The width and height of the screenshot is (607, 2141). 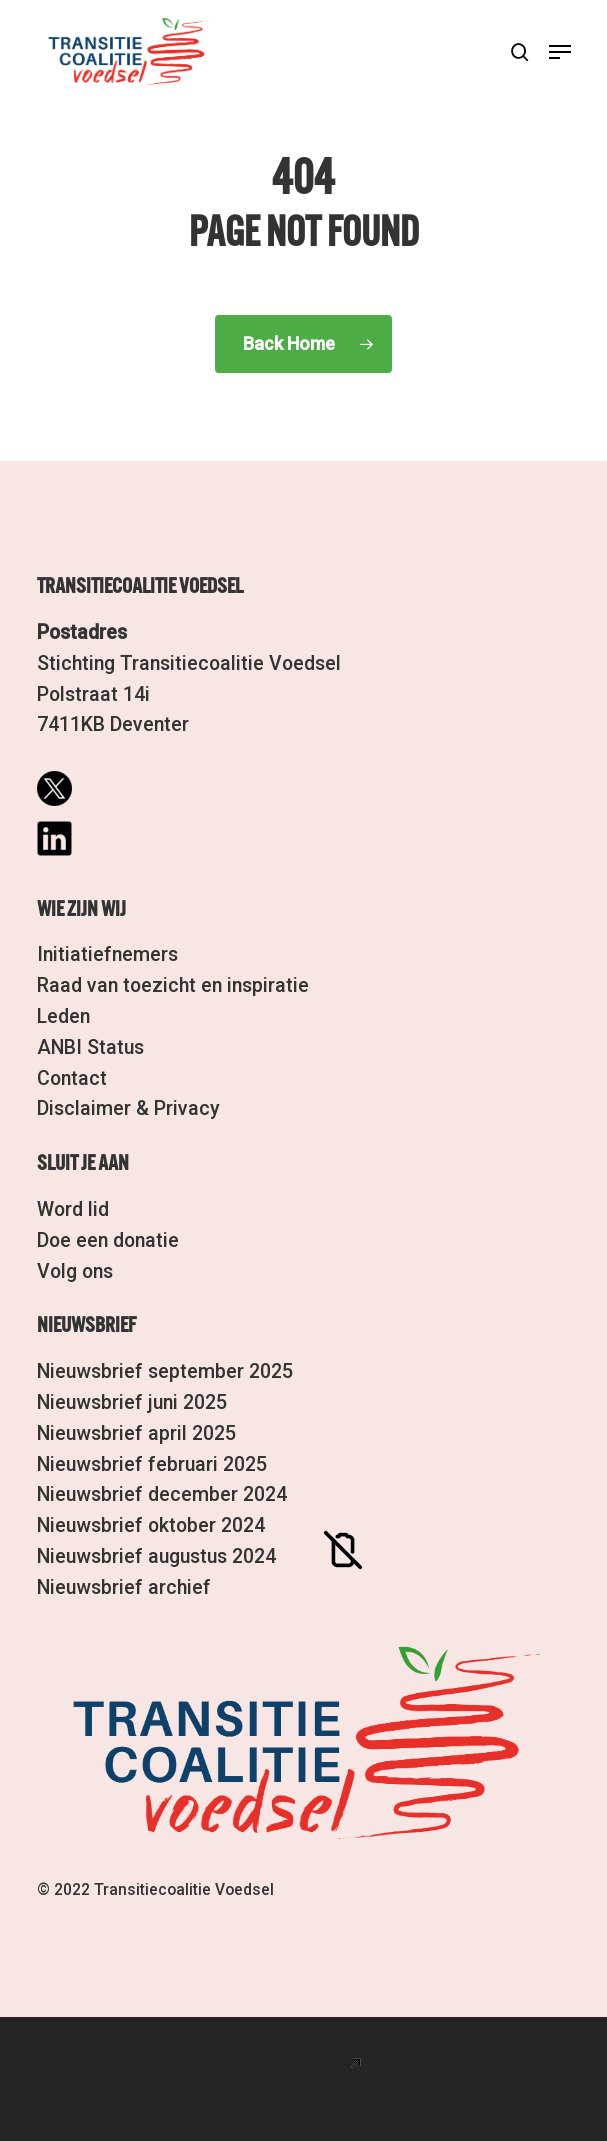 What do you see at coordinates (356, 2063) in the screenshot?
I see `open link in new tab or window` at bounding box center [356, 2063].